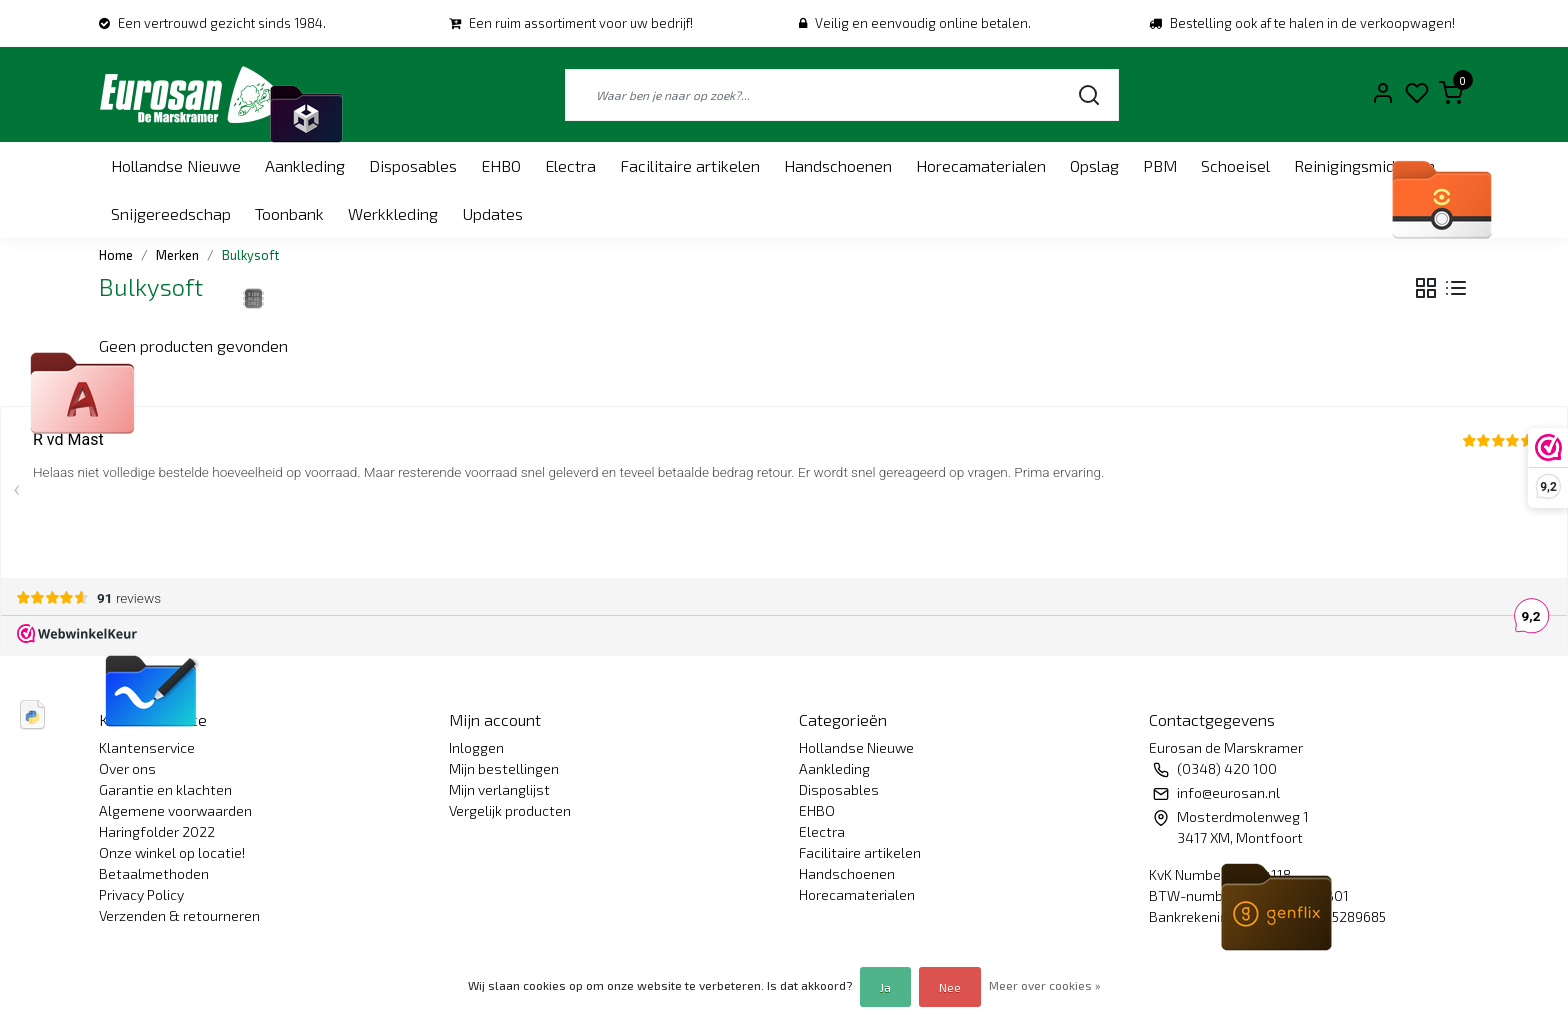 The width and height of the screenshot is (1568, 1015). Describe the element at coordinates (82, 396) in the screenshot. I see `folder containing AutoCAD project files` at that location.